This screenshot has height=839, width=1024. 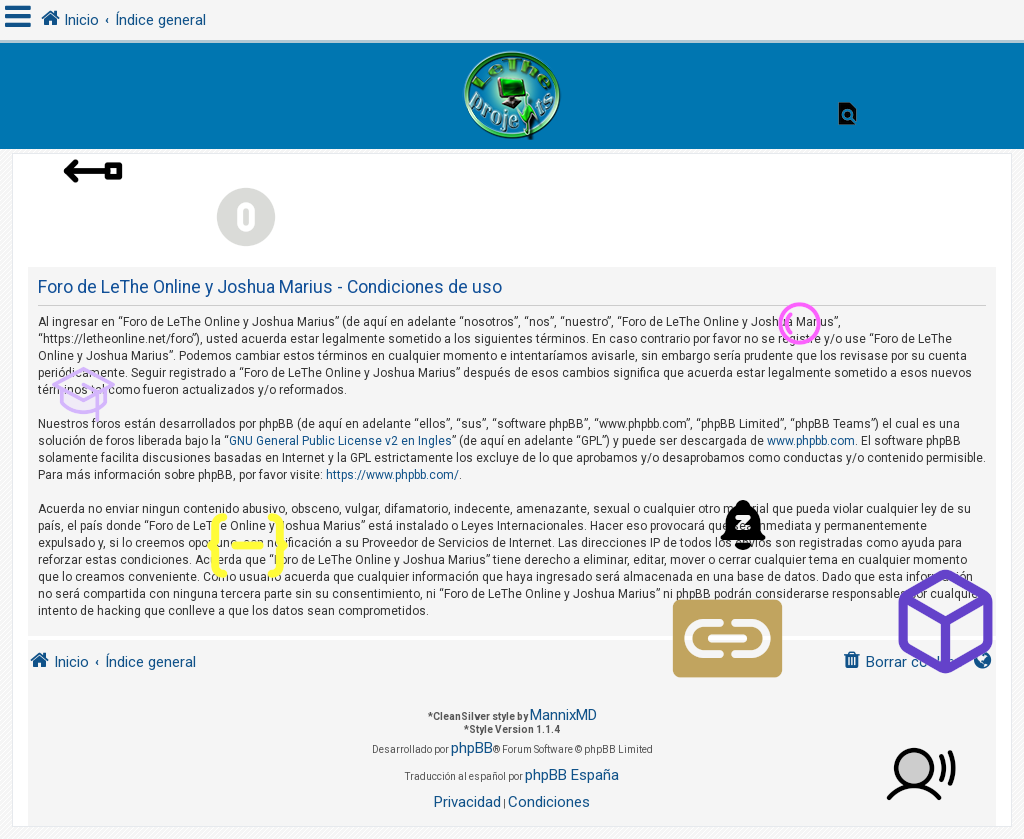 I want to click on apply inner shadow effect to the left side, so click(x=799, y=323).